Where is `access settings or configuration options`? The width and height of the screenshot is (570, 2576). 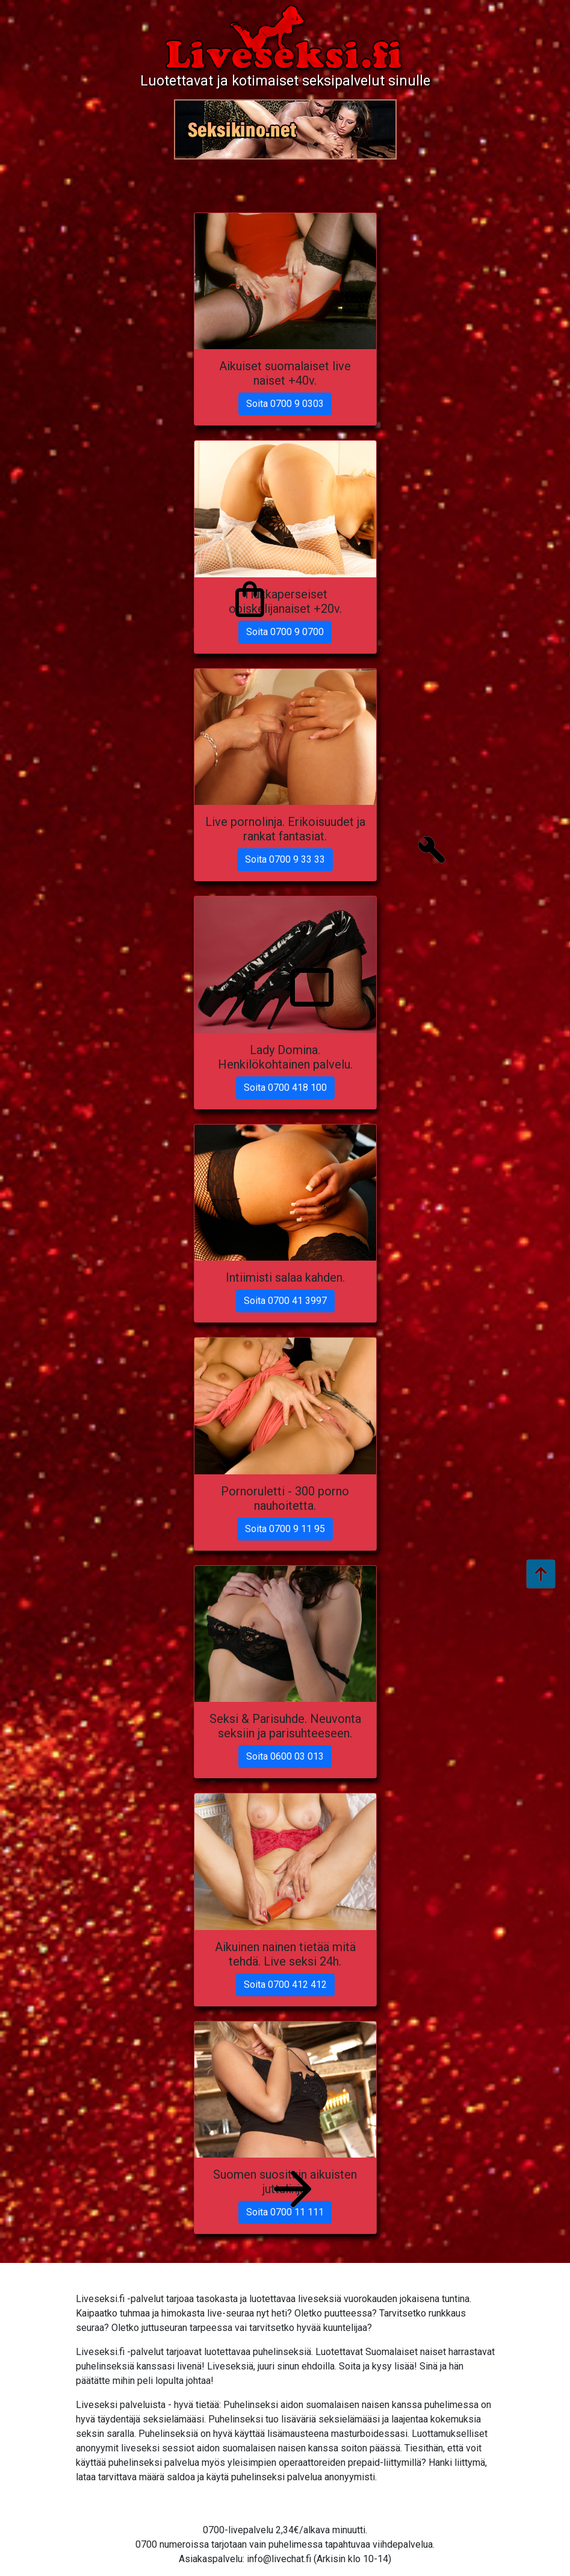 access settings or configuration options is located at coordinates (432, 850).